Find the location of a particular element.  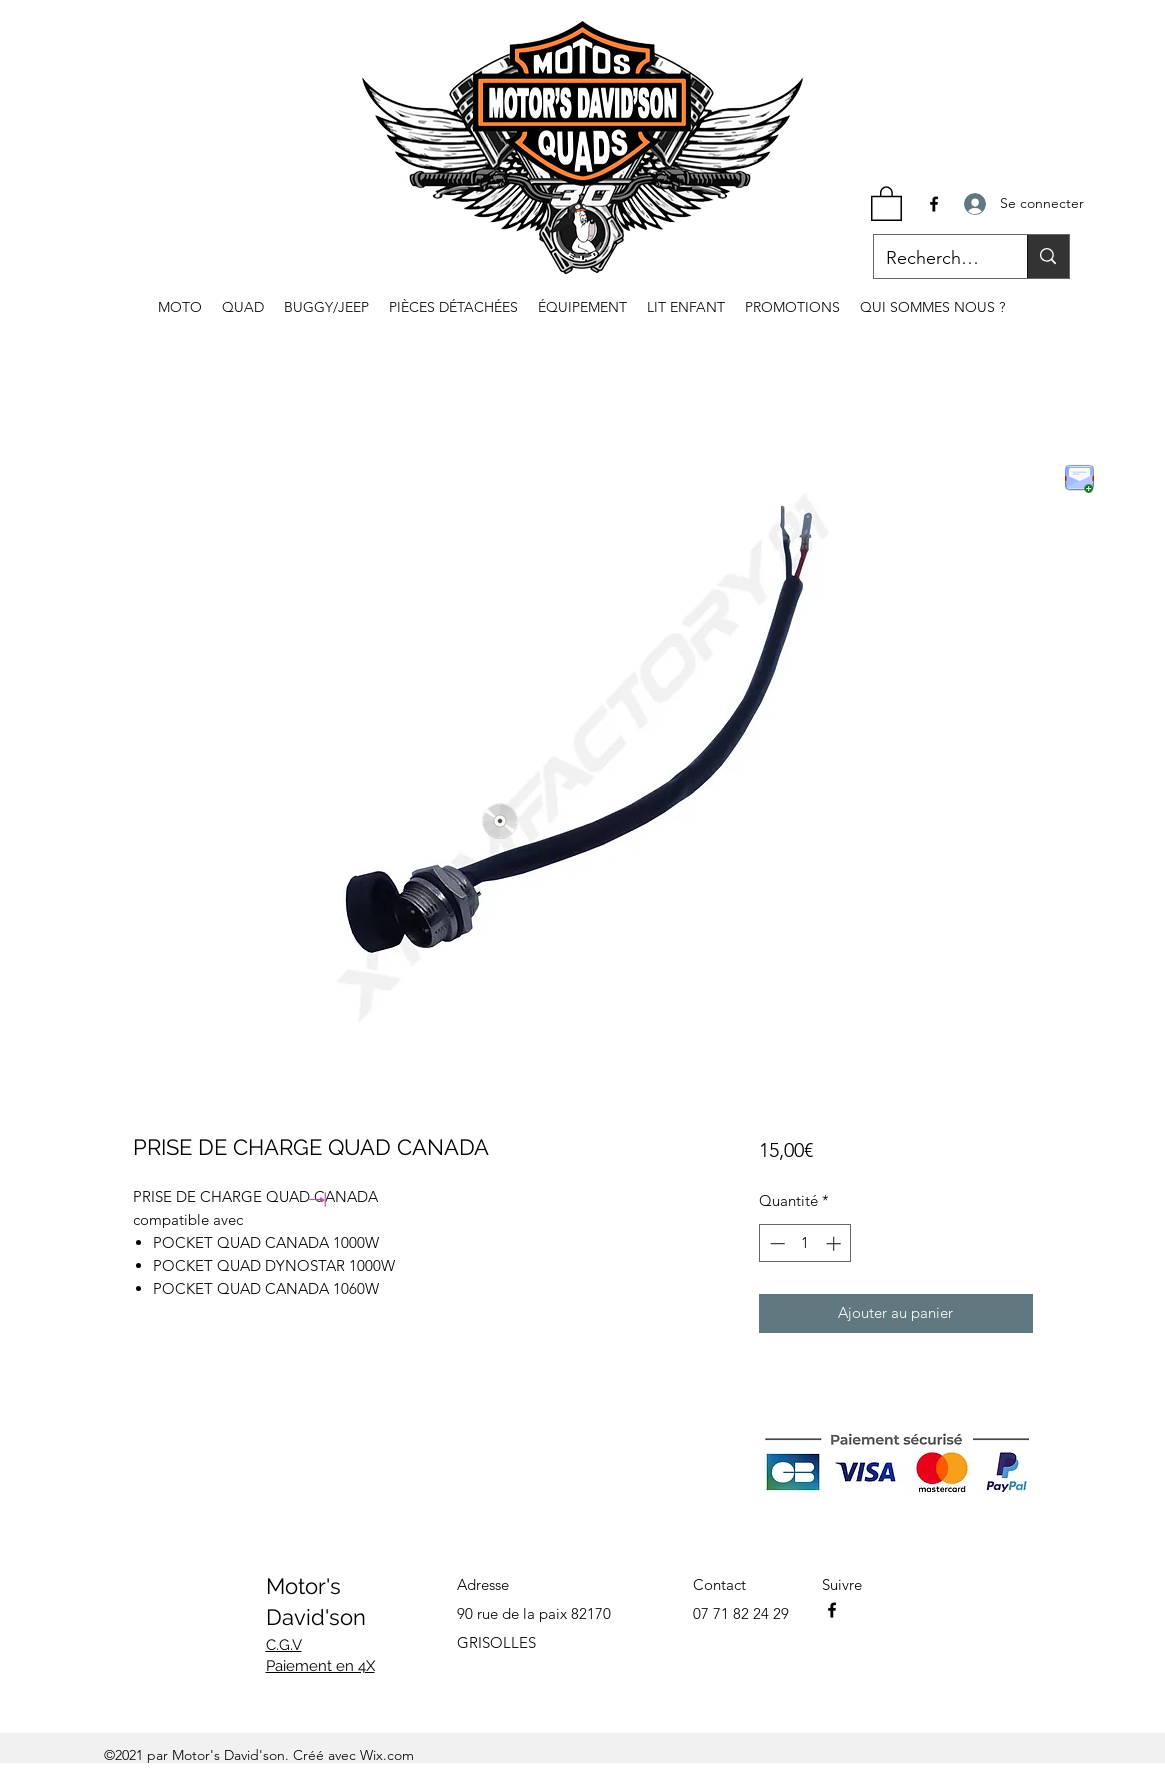

compose a new email message is located at coordinates (1079, 477).